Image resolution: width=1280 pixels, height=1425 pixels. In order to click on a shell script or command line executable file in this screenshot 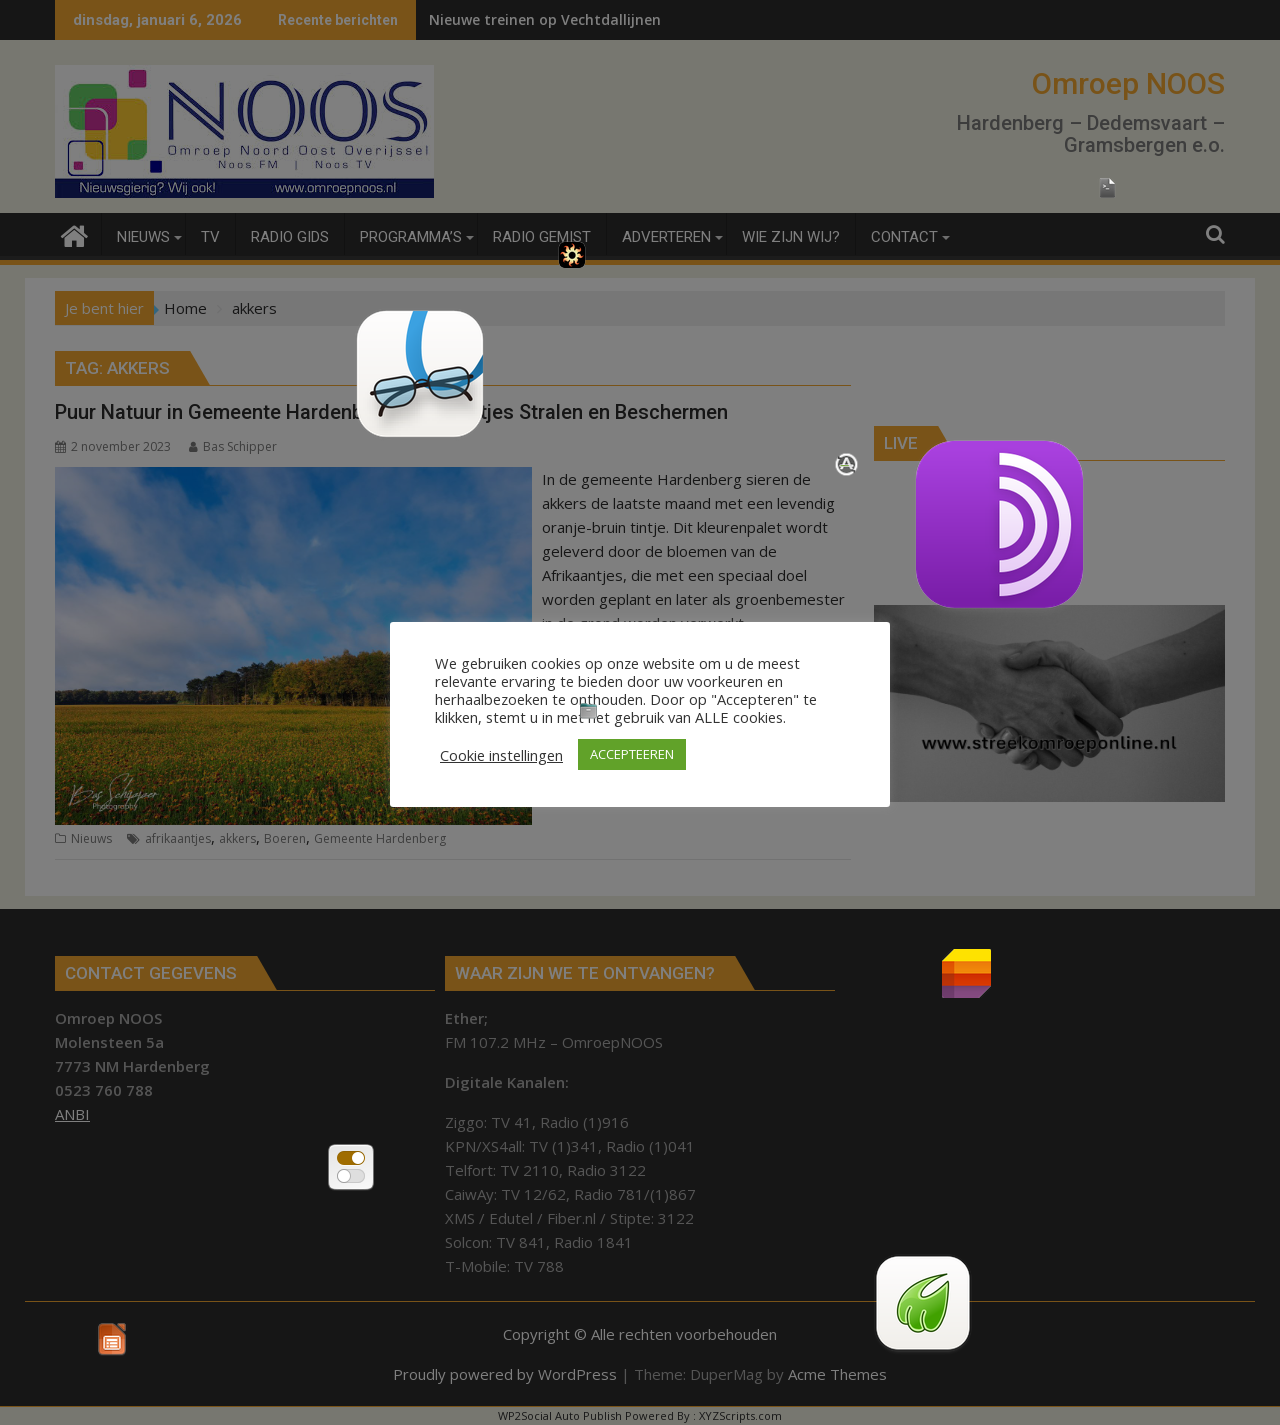, I will do `click(1107, 188)`.